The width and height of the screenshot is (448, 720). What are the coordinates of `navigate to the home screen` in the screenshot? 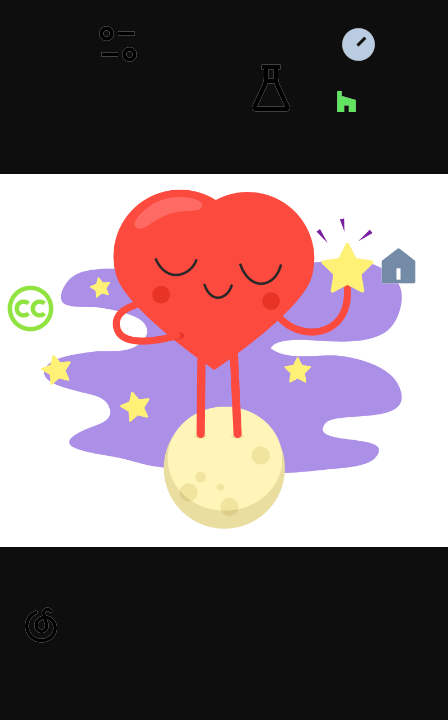 It's located at (398, 266).